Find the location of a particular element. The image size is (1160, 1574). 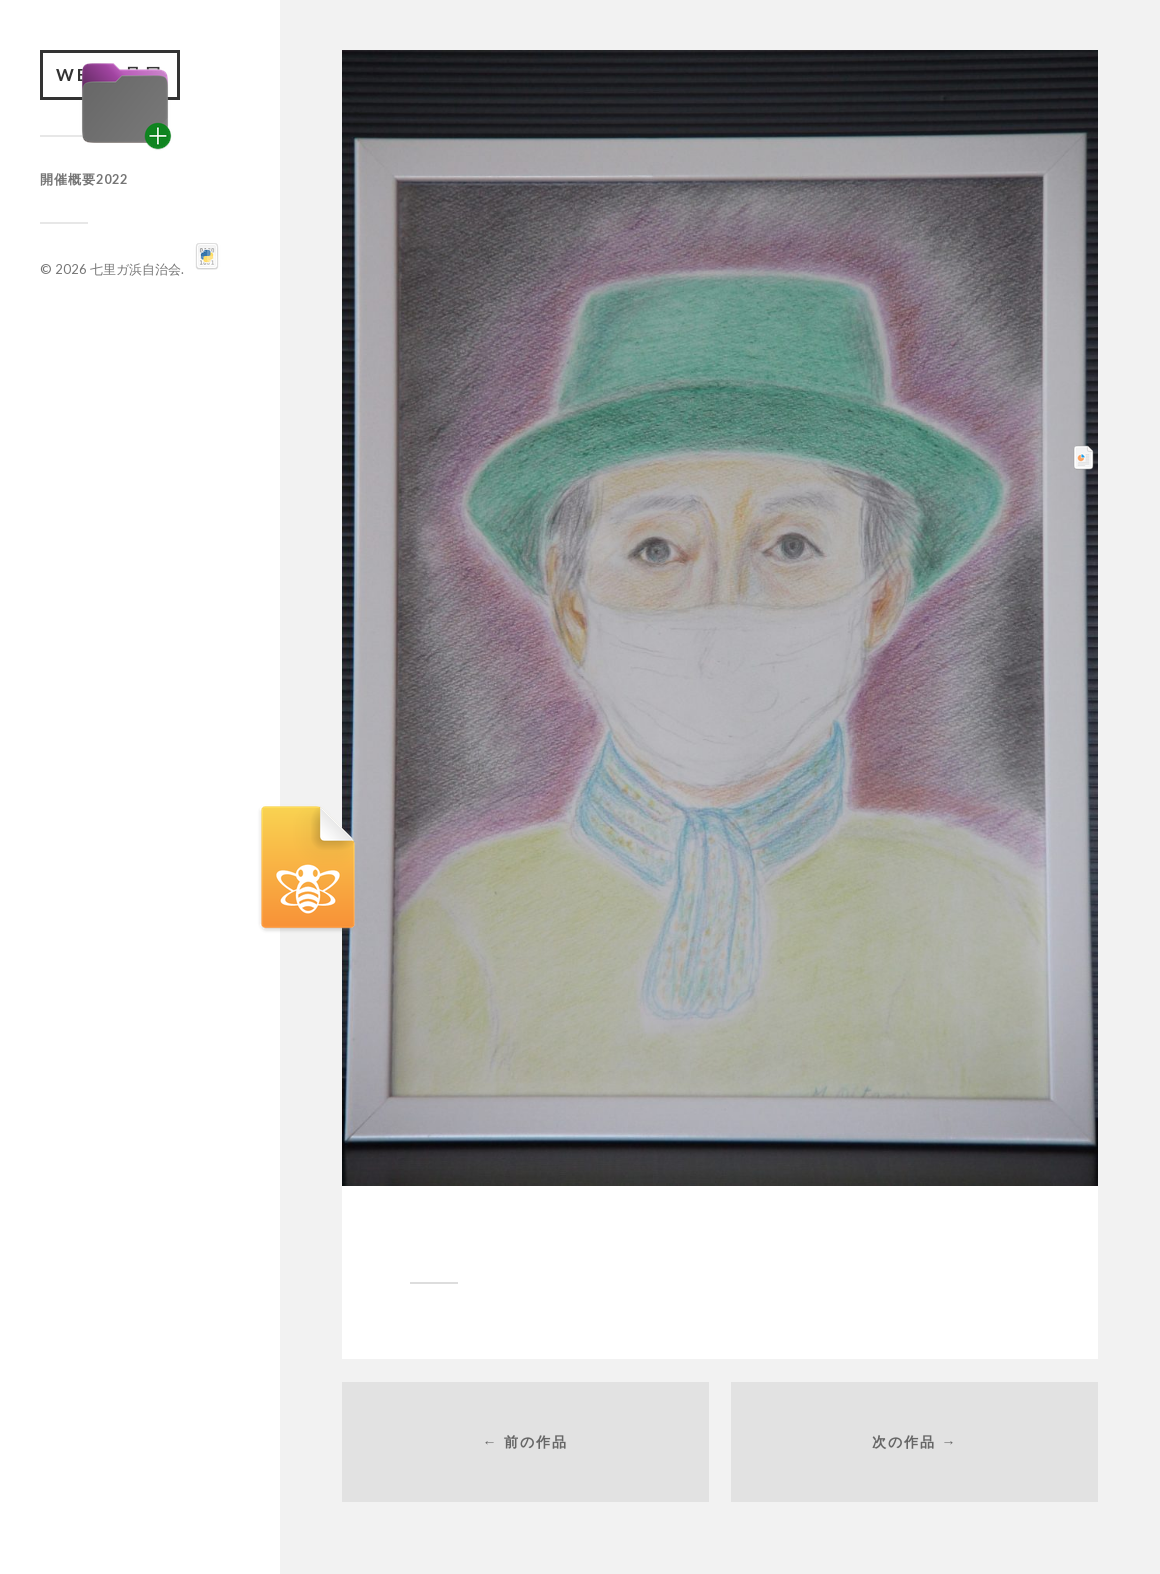

open a freeplane mind mapping file is located at coordinates (308, 867).